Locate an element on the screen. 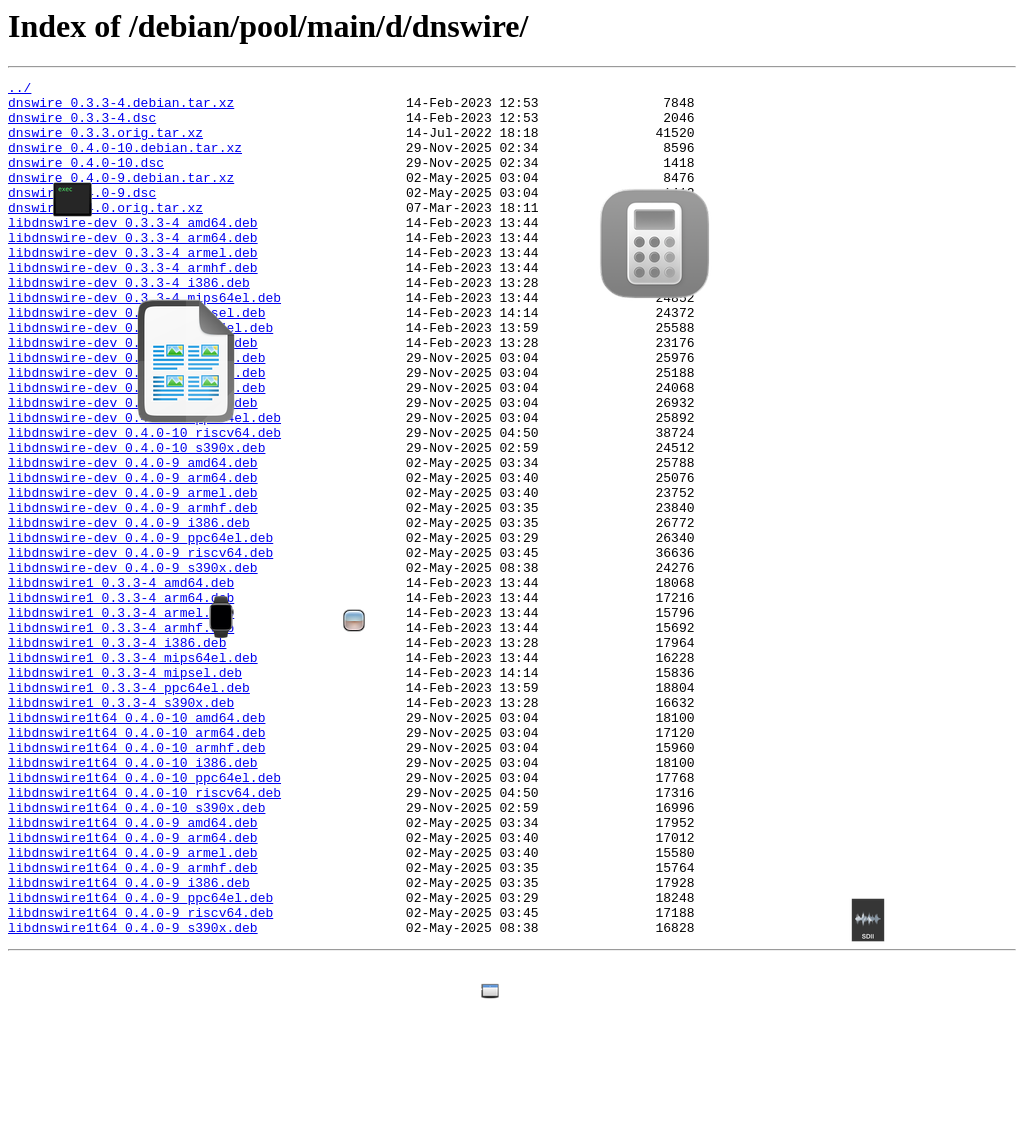  access background textures and materials library is located at coordinates (354, 622).